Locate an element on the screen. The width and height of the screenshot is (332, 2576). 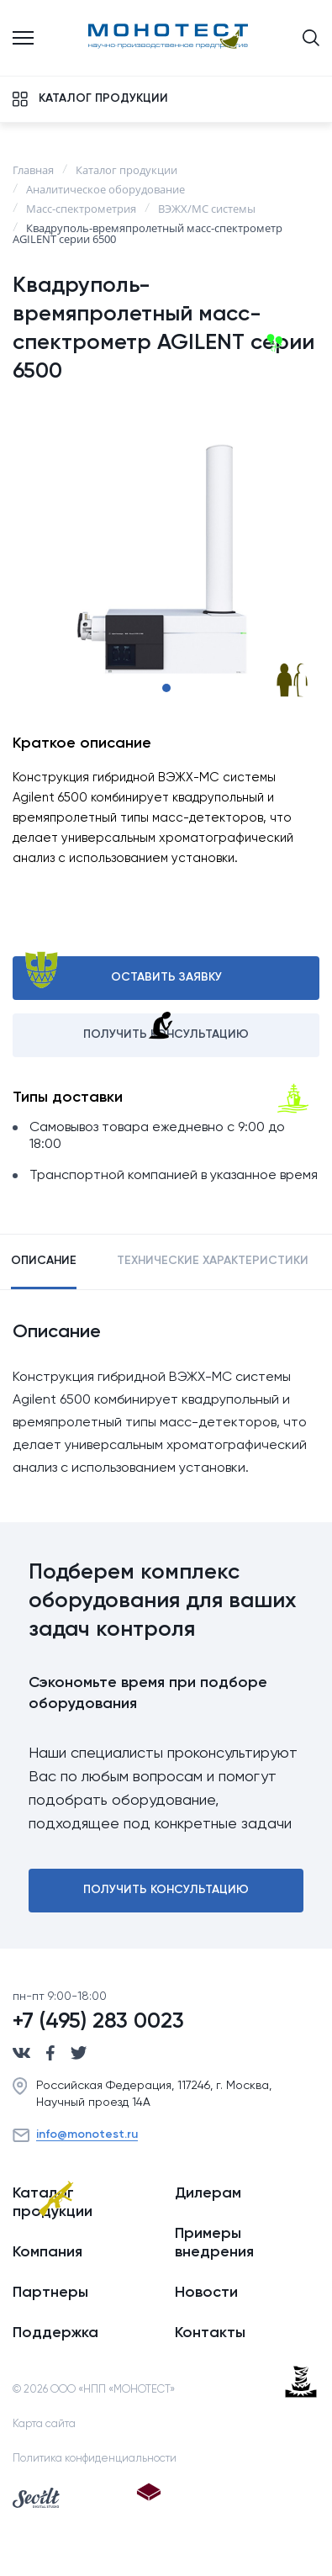
place a flat platform in the level editor is located at coordinates (149, 2492).